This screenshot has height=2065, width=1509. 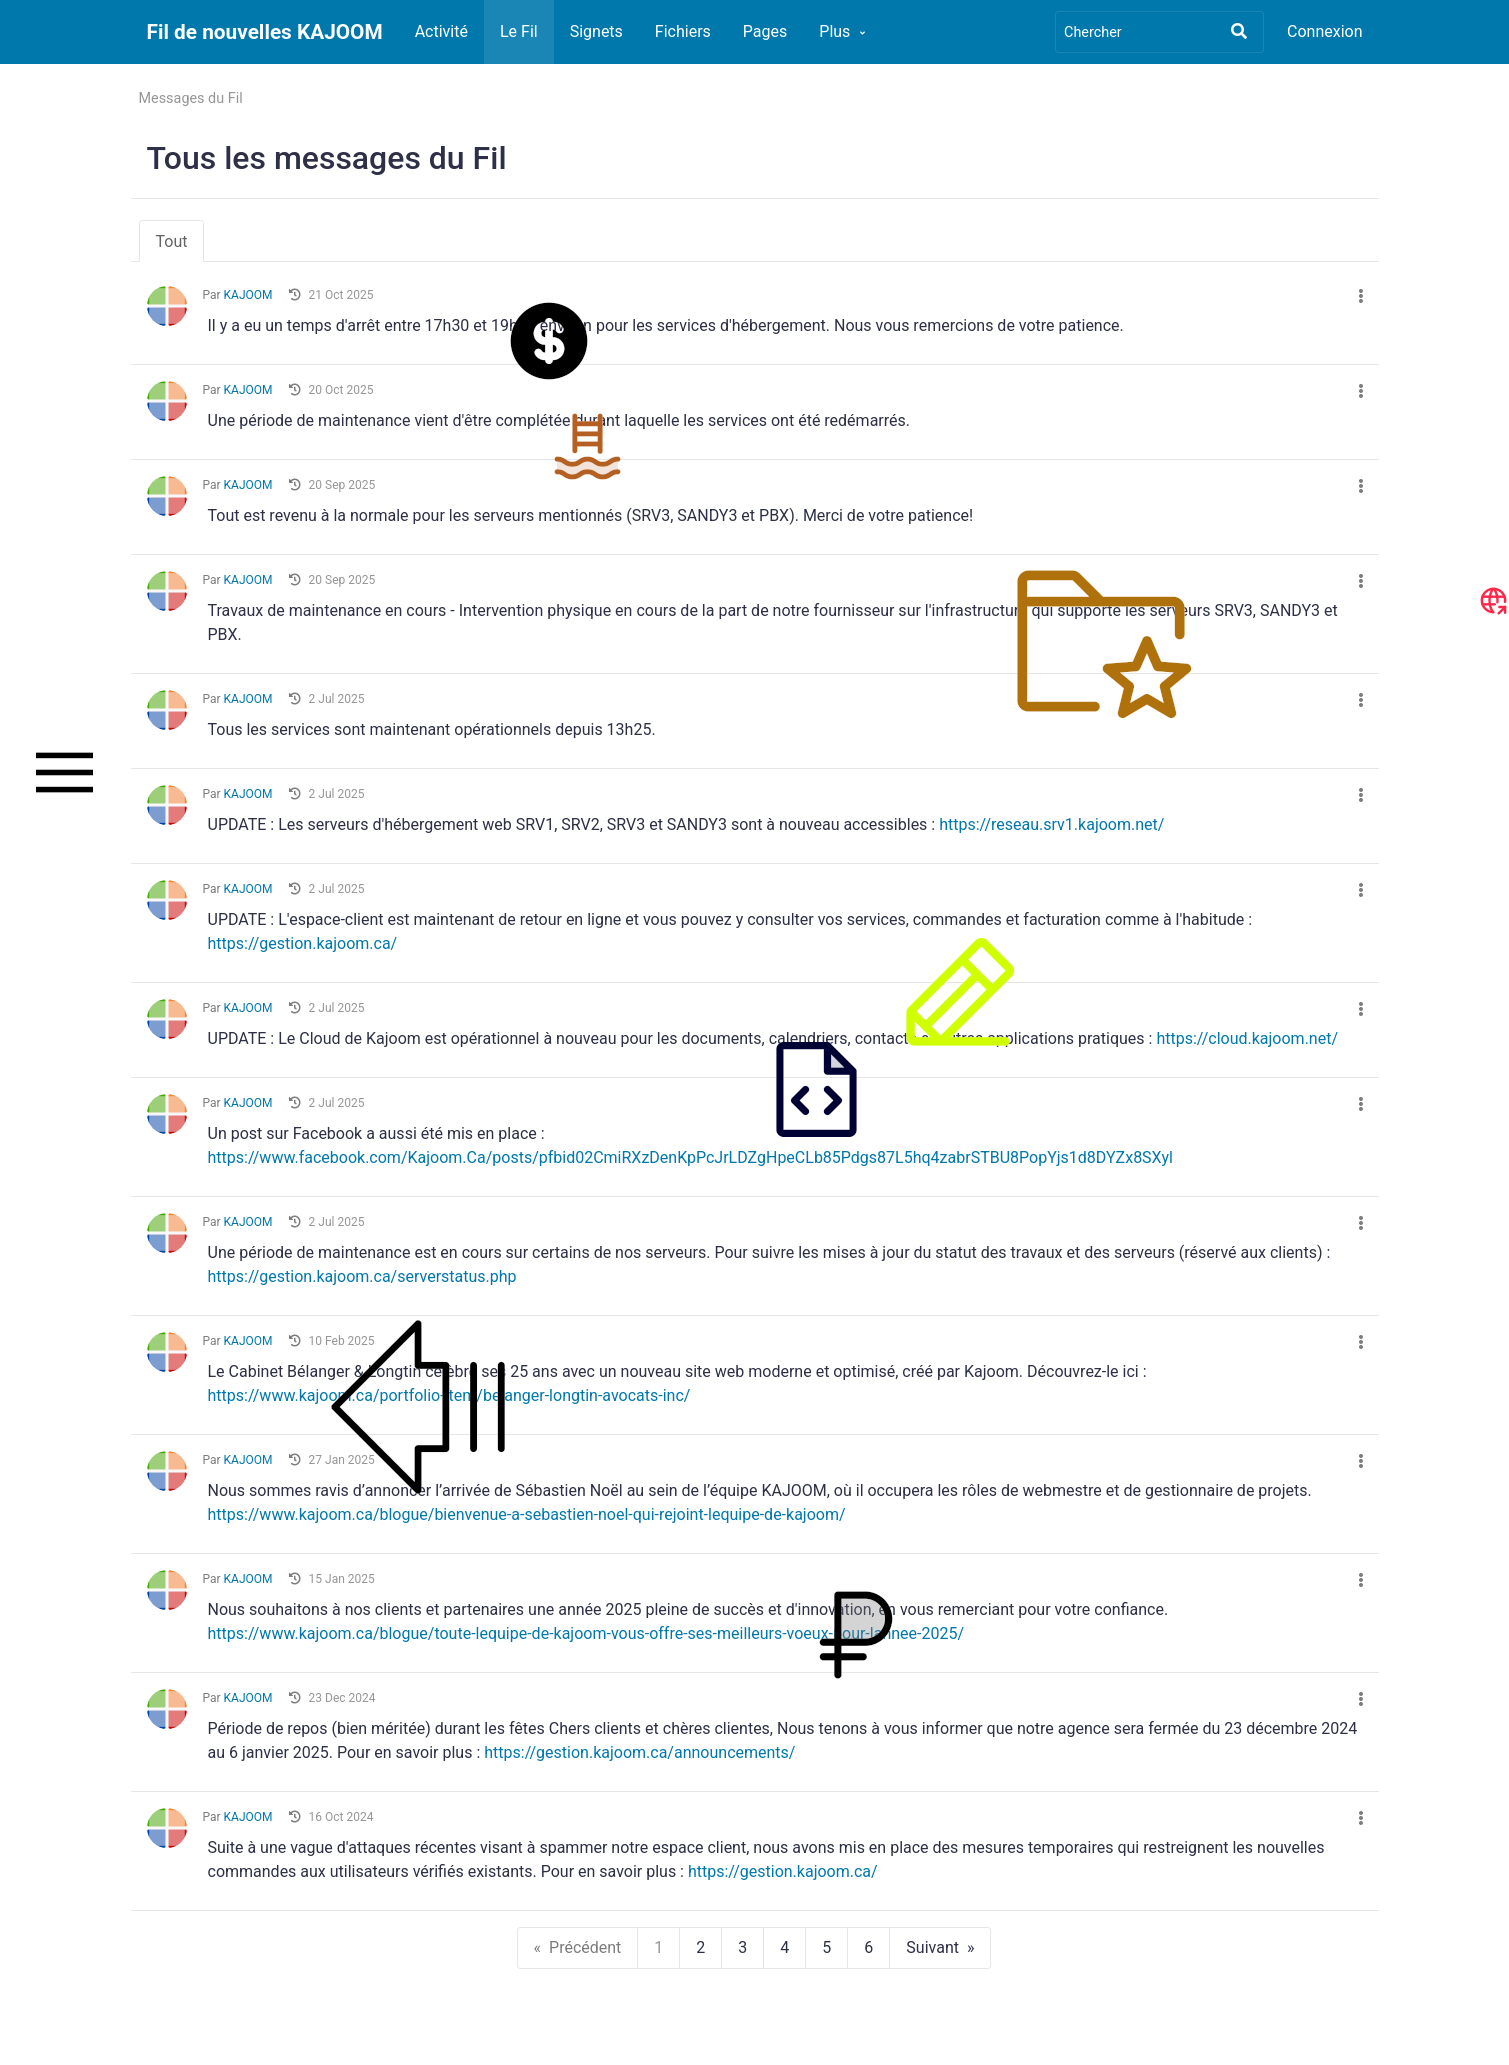 I want to click on view your account balance, so click(x=549, y=341).